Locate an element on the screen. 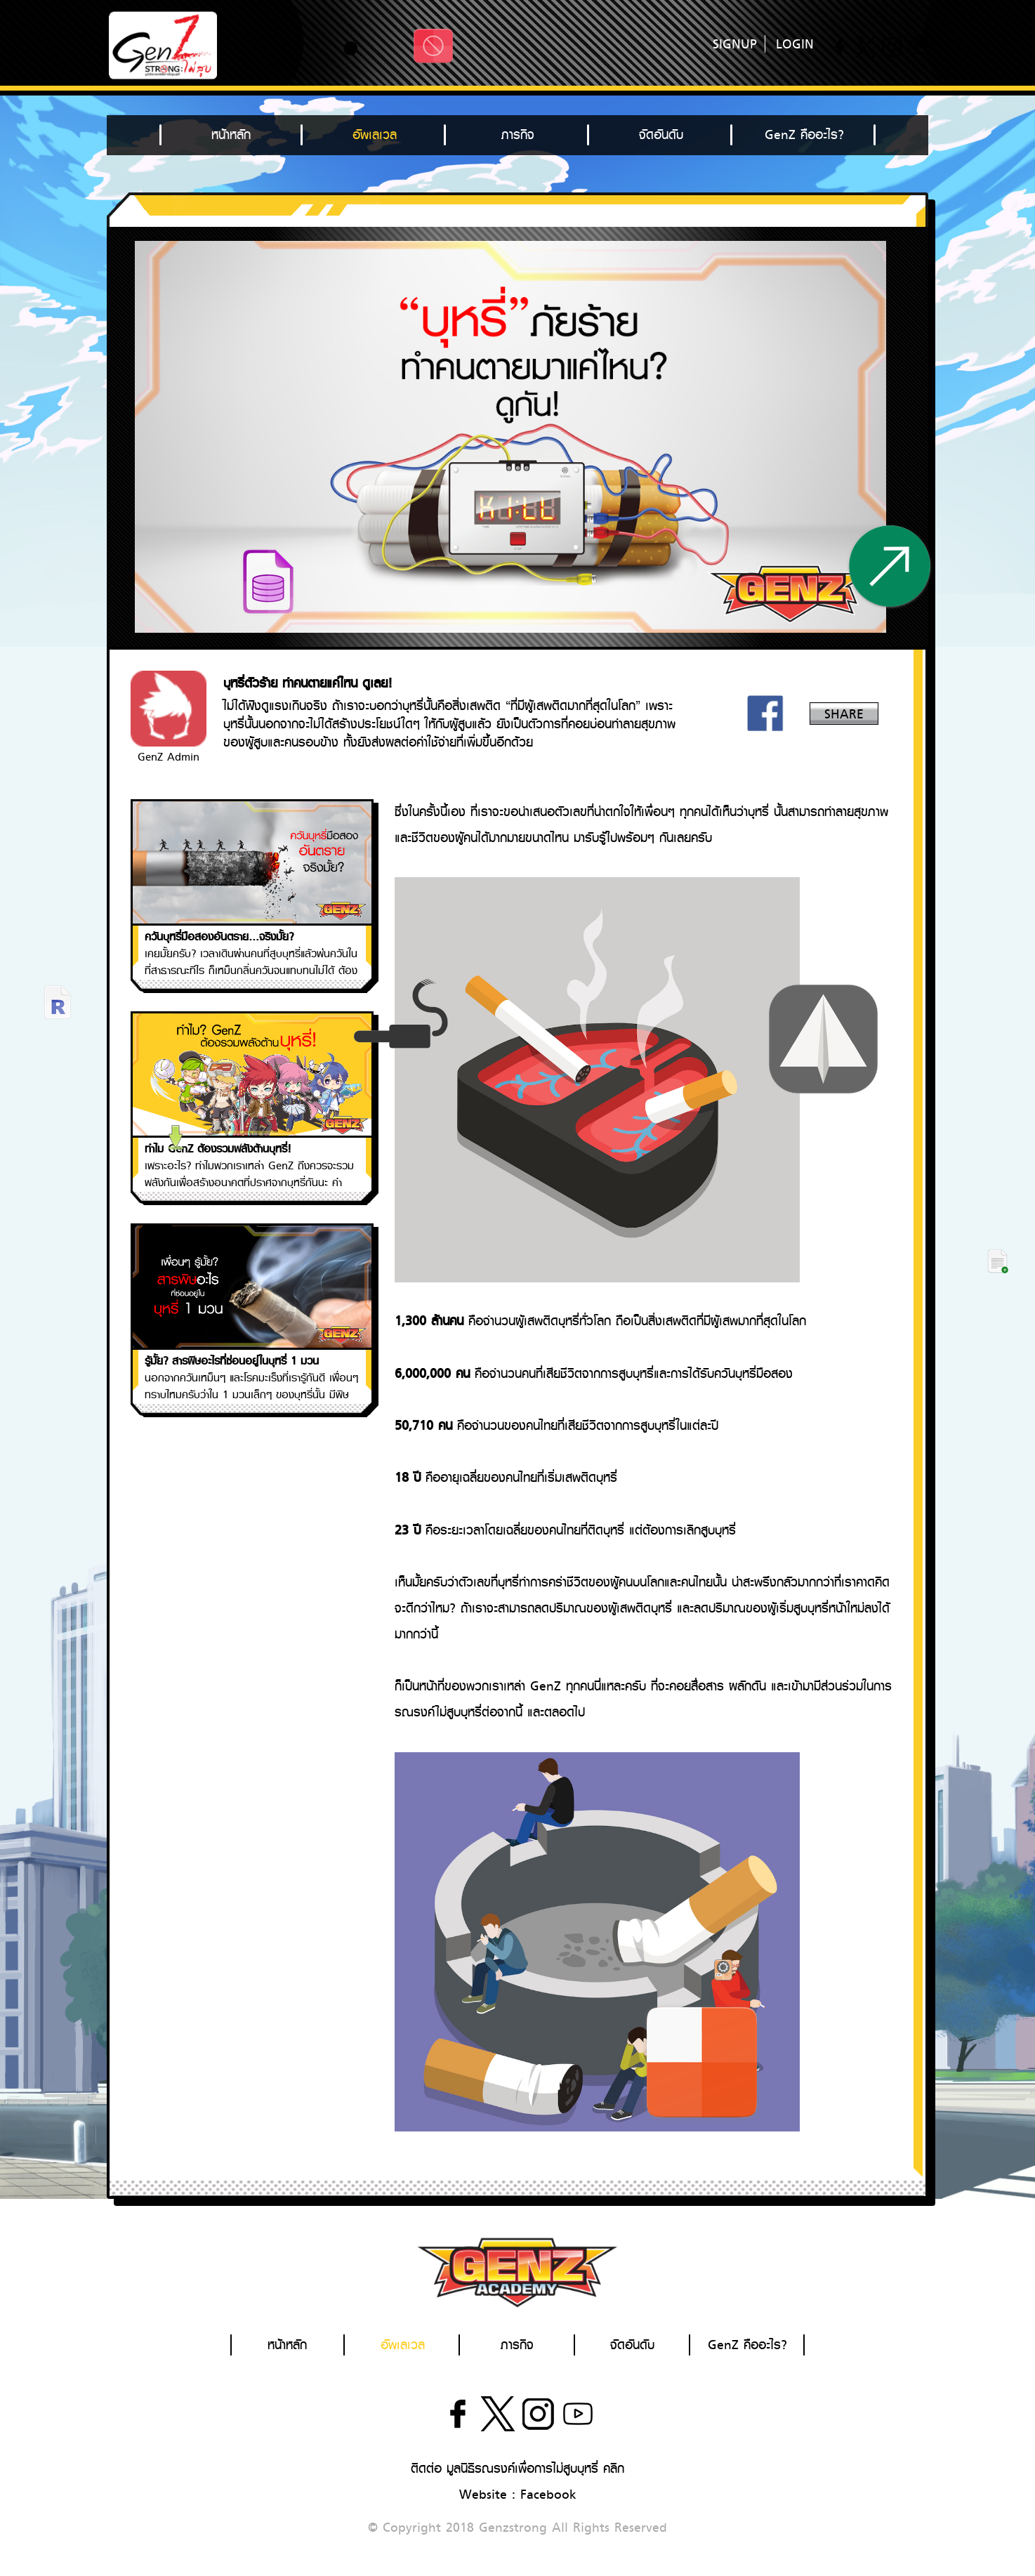 The height and width of the screenshot is (2576, 1035). send or share content is located at coordinates (823, 1039).